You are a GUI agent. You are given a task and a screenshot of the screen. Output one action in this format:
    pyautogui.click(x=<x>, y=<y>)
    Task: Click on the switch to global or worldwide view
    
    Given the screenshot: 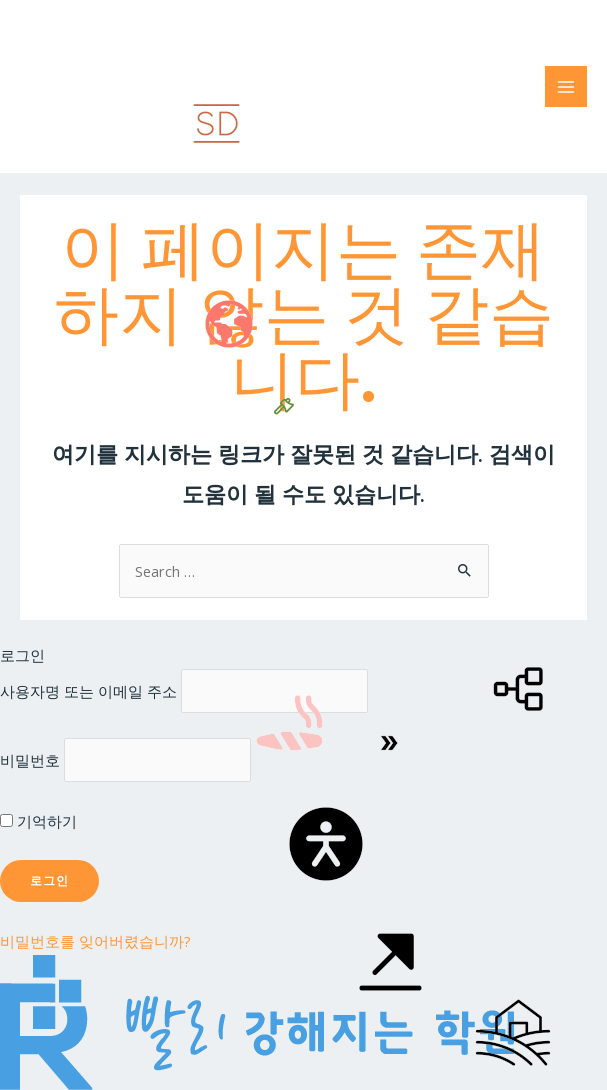 What is the action you would take?
    pyautogui.click(x=229, y=324)
    